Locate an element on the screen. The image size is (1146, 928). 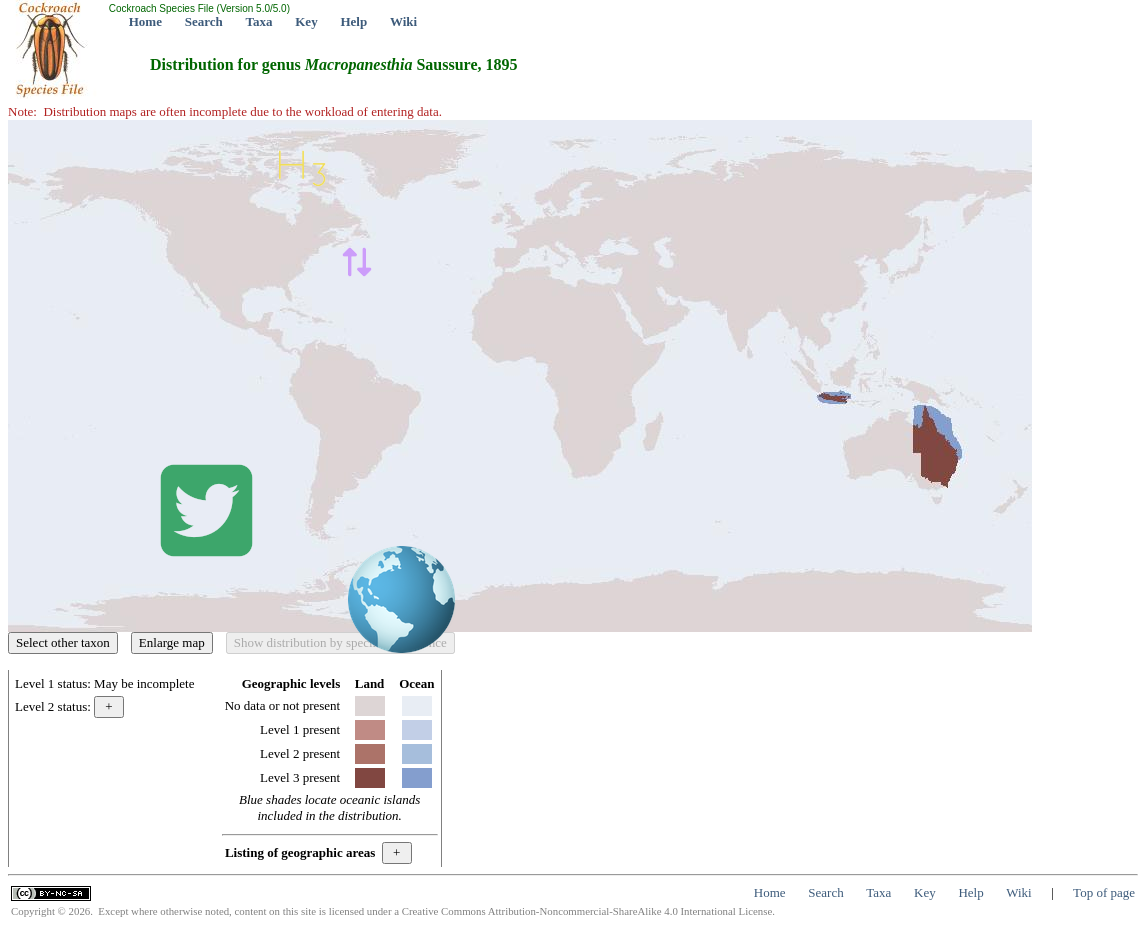
share to Twitter is located at coordinates (206, 510).